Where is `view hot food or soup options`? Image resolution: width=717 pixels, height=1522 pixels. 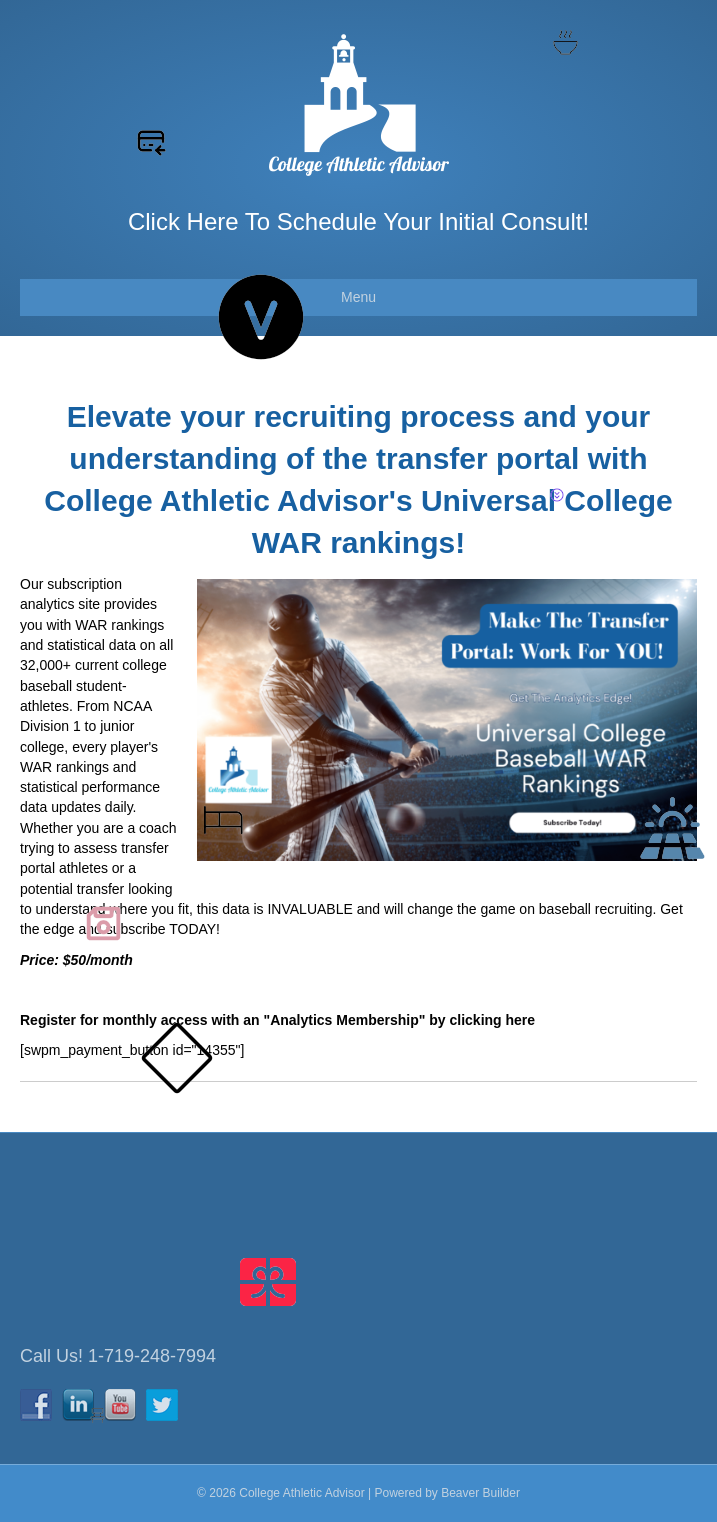 view hot food or soup options is located at coordinates (565, 42).